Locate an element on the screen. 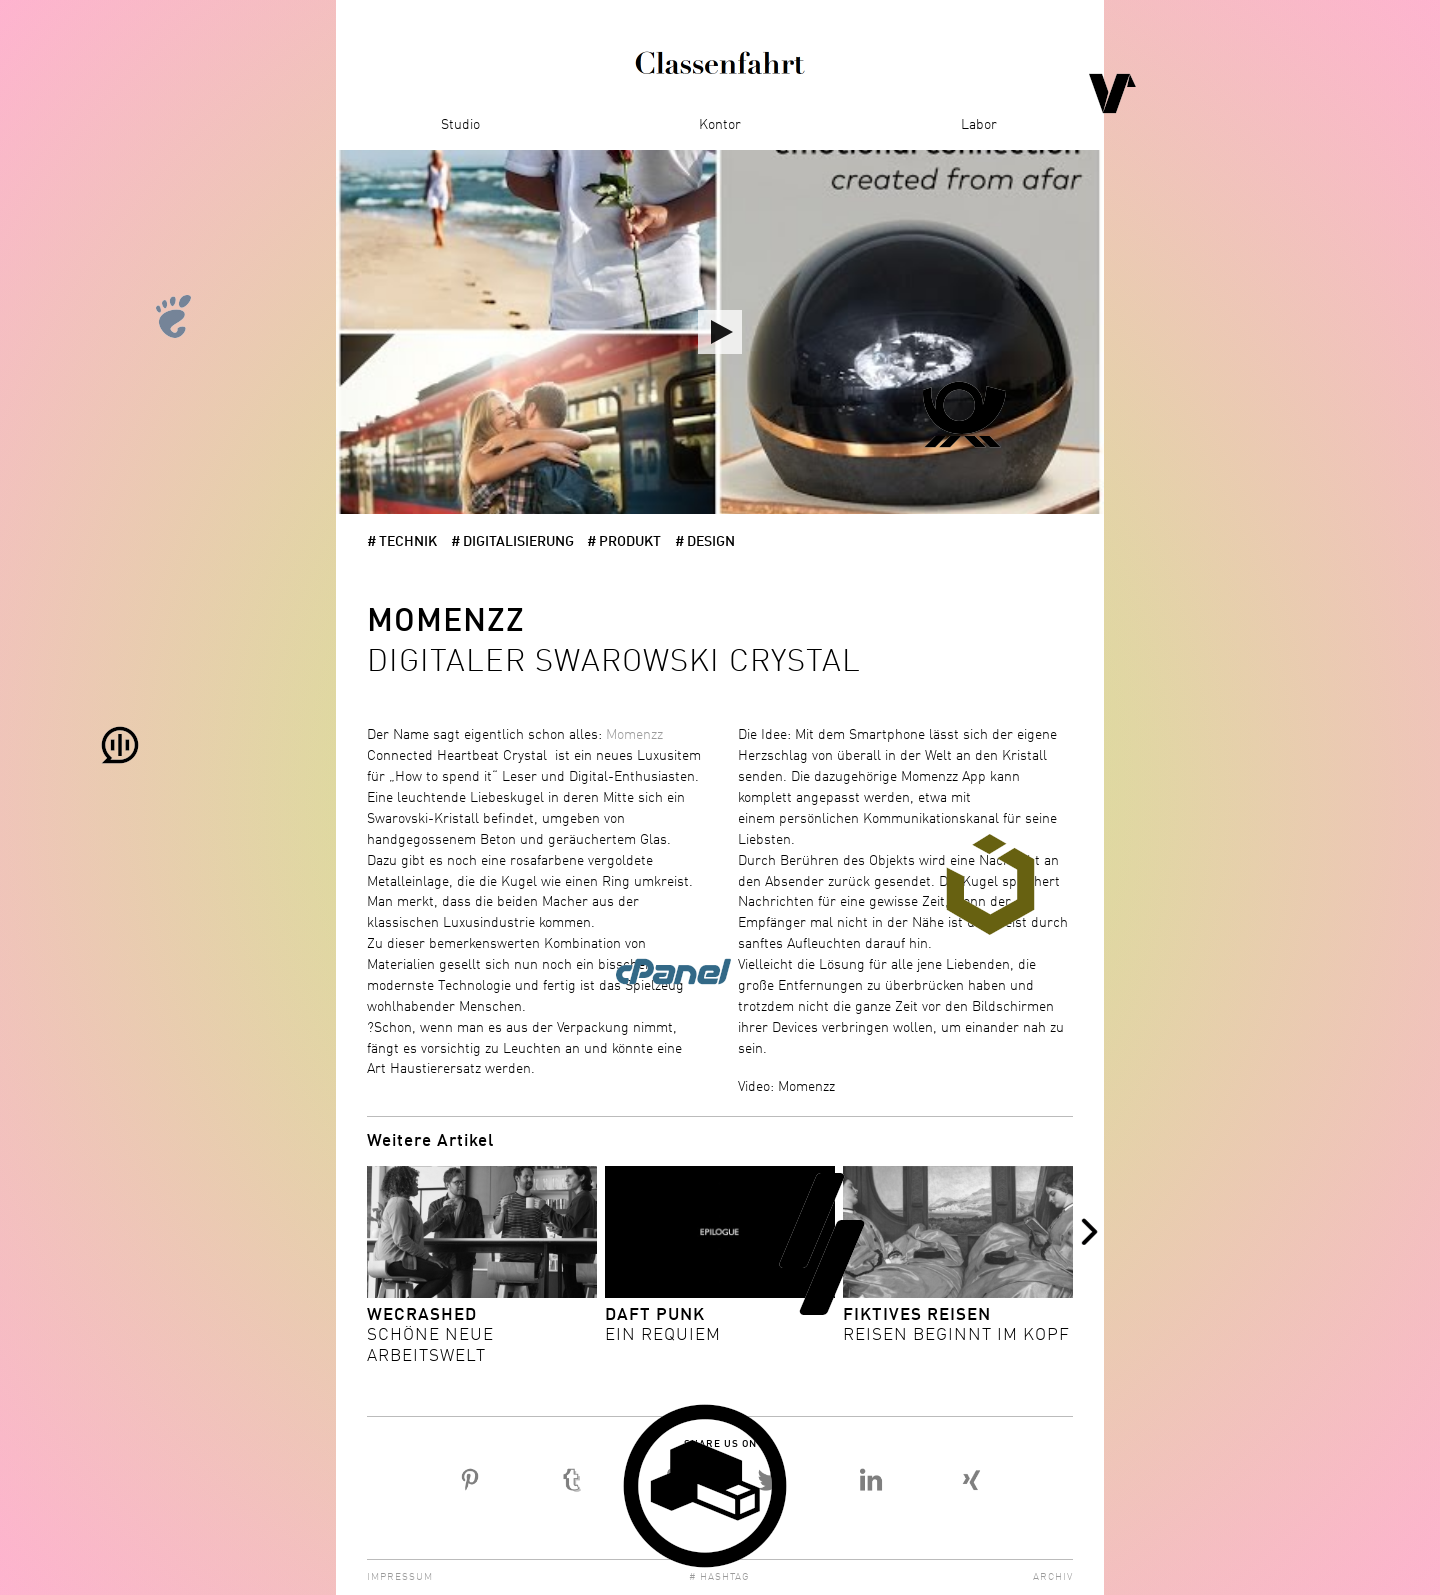  indicates content is licensed for remixing is located at coordinates (705, 1486).